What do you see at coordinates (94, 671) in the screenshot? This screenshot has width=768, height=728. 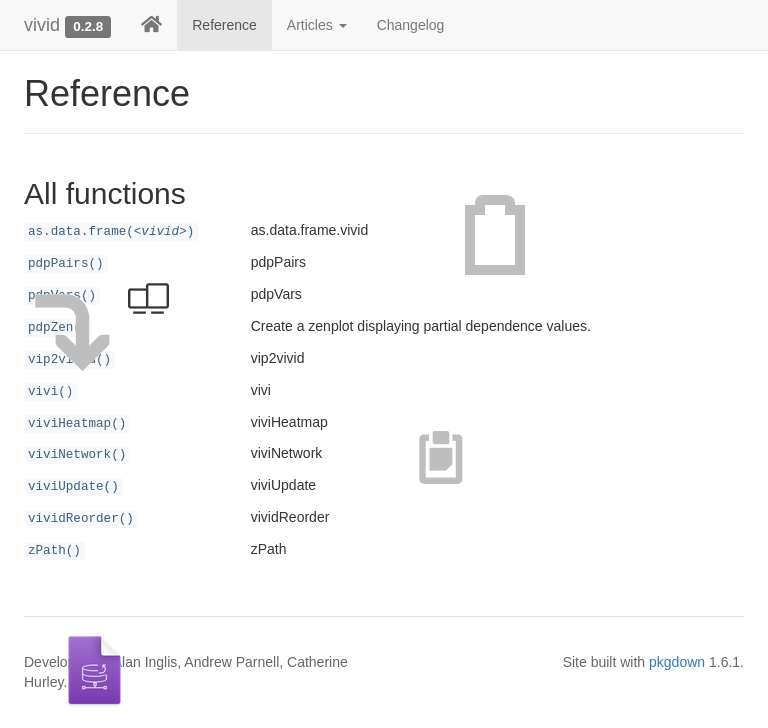 I see `kexi database project shortcut file` at bounding box center [94, 671].